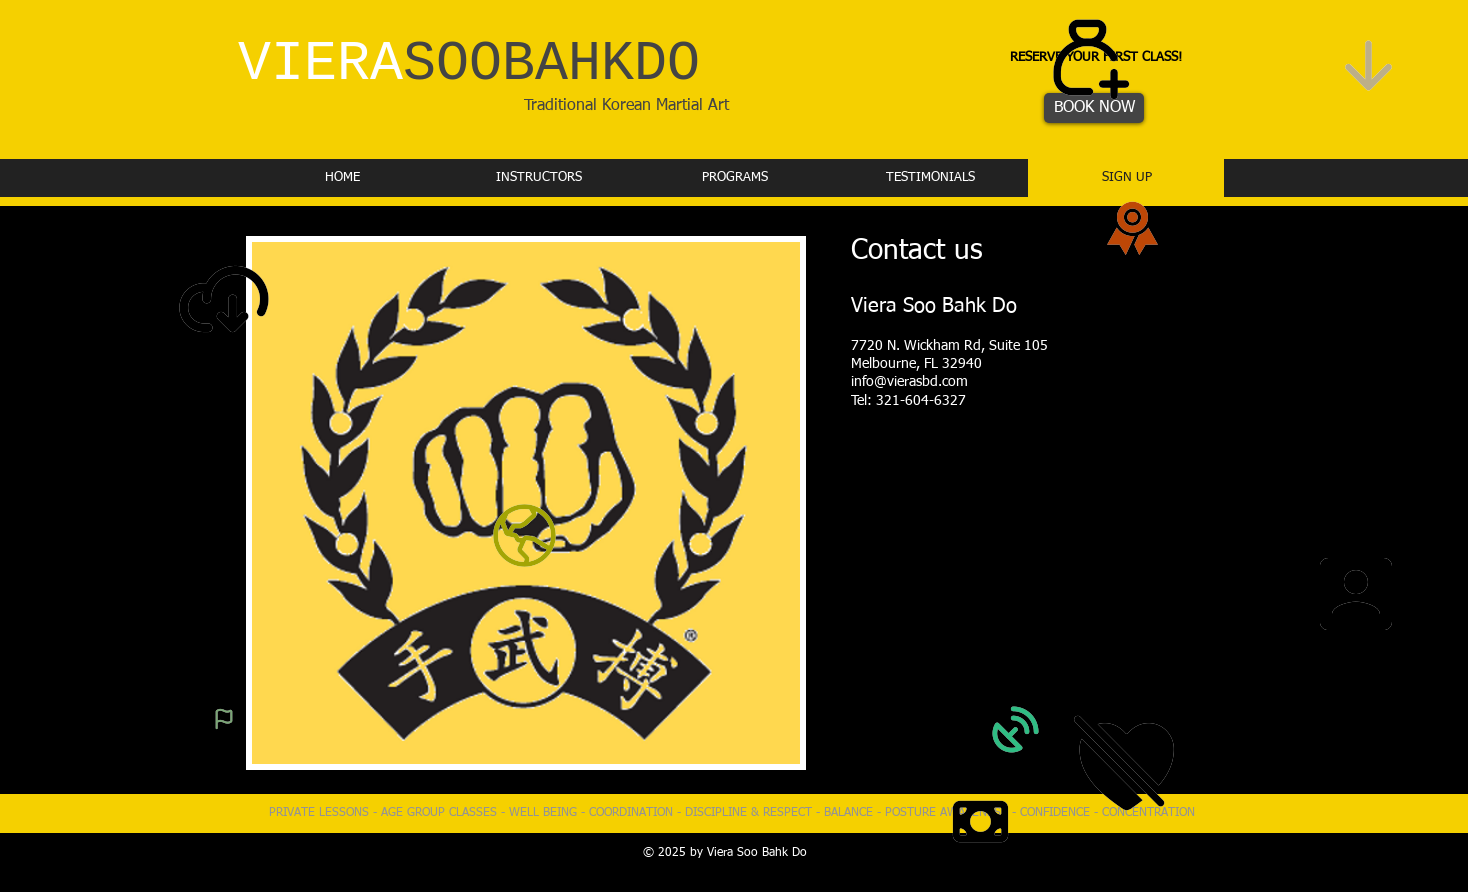 Image resolution: width=1468 pixels, height=892 pixels. Describe the element at coordinates (224, 299) in the screenshot. I see `download from cloud storage` at that location.